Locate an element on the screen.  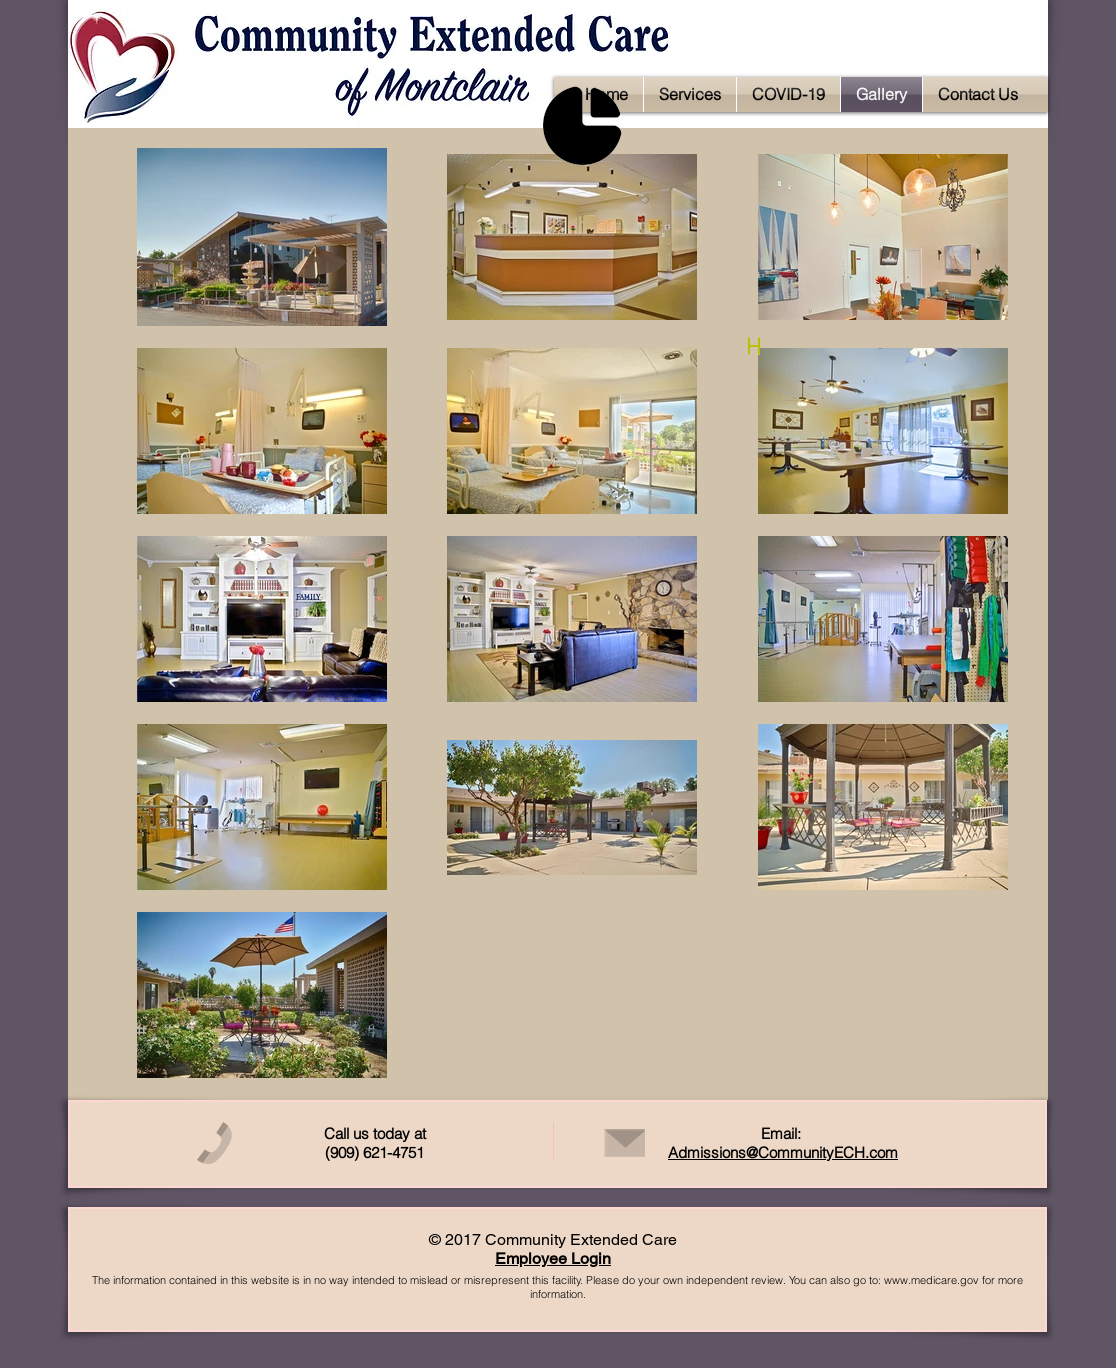
indicates a heading or header element is located at coordinates (754, 346).